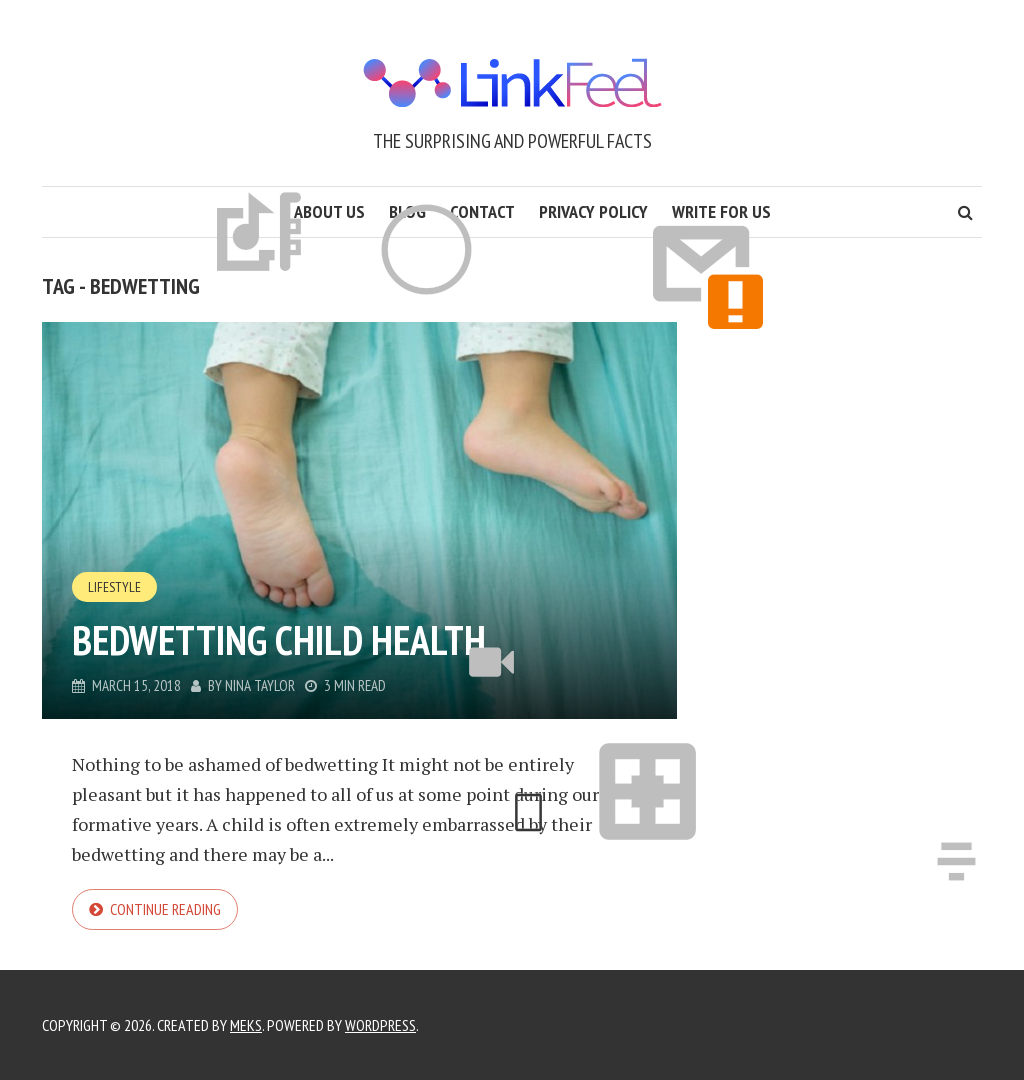 This screenshot has height=1080, width=1024. What do you see at coordinates (259, 229) in the screenshot?
I see `audio device or sound card settings` at bounding box center [259, 229].